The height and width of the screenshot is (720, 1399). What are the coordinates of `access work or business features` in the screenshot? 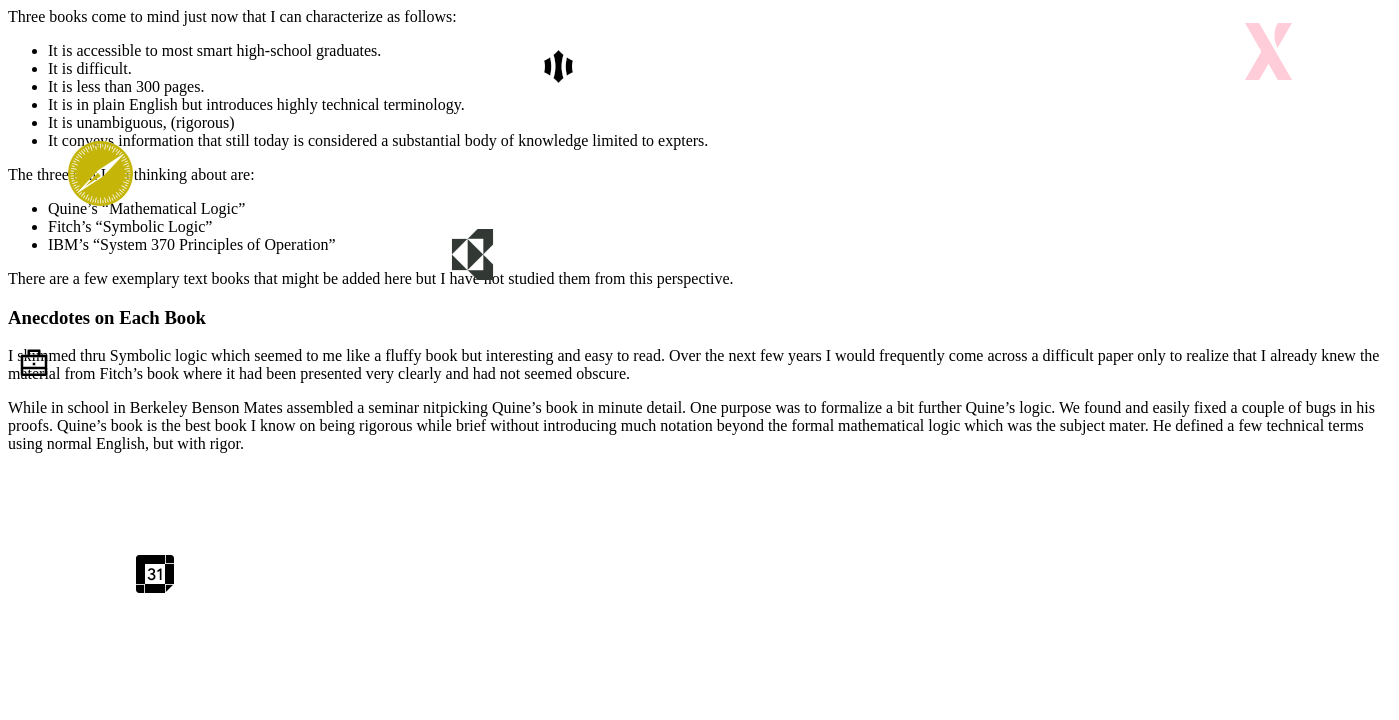 It's located at (34, 364).